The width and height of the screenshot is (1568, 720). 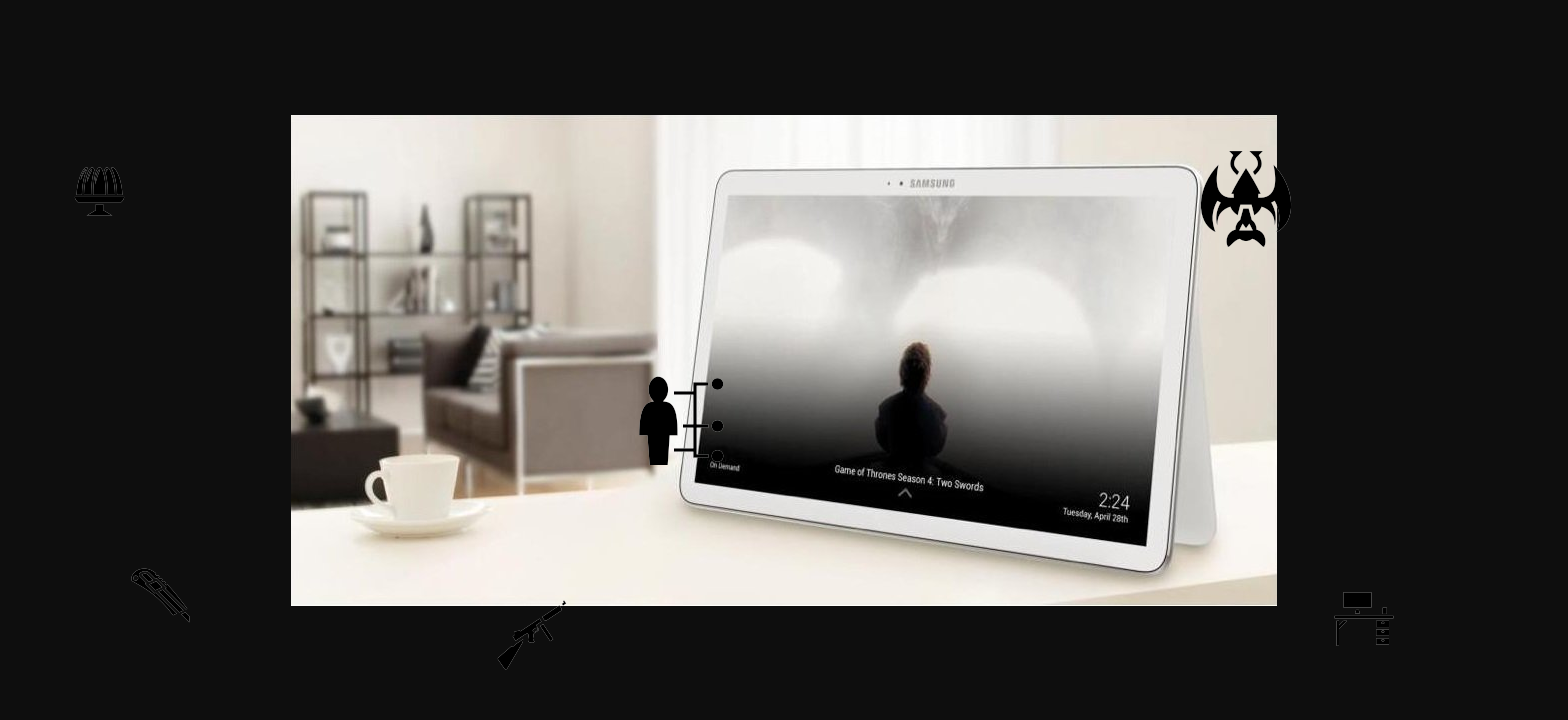 I want to click on access cutting or trimming tools, so click(x=160, y=595).